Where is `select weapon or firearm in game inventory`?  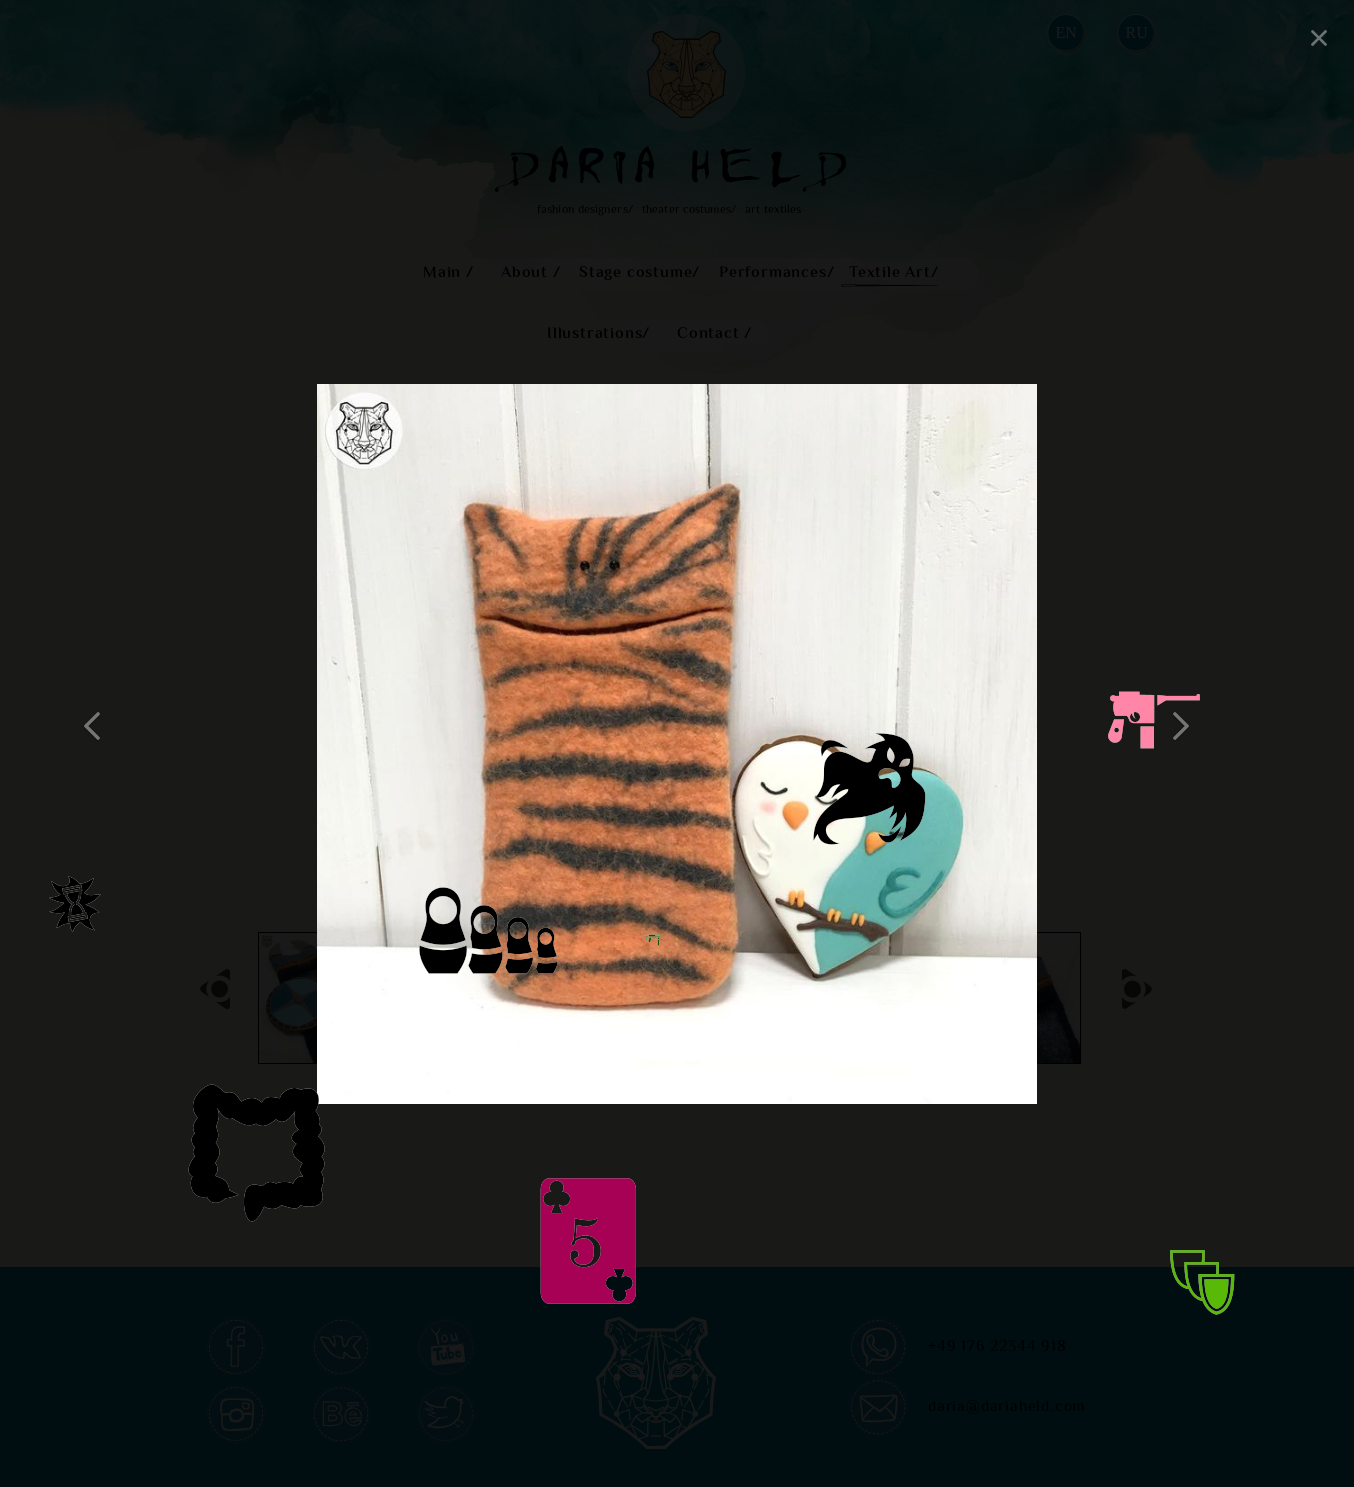 select weapon or firearm in game inventory is located at coordinates (1154, 720).